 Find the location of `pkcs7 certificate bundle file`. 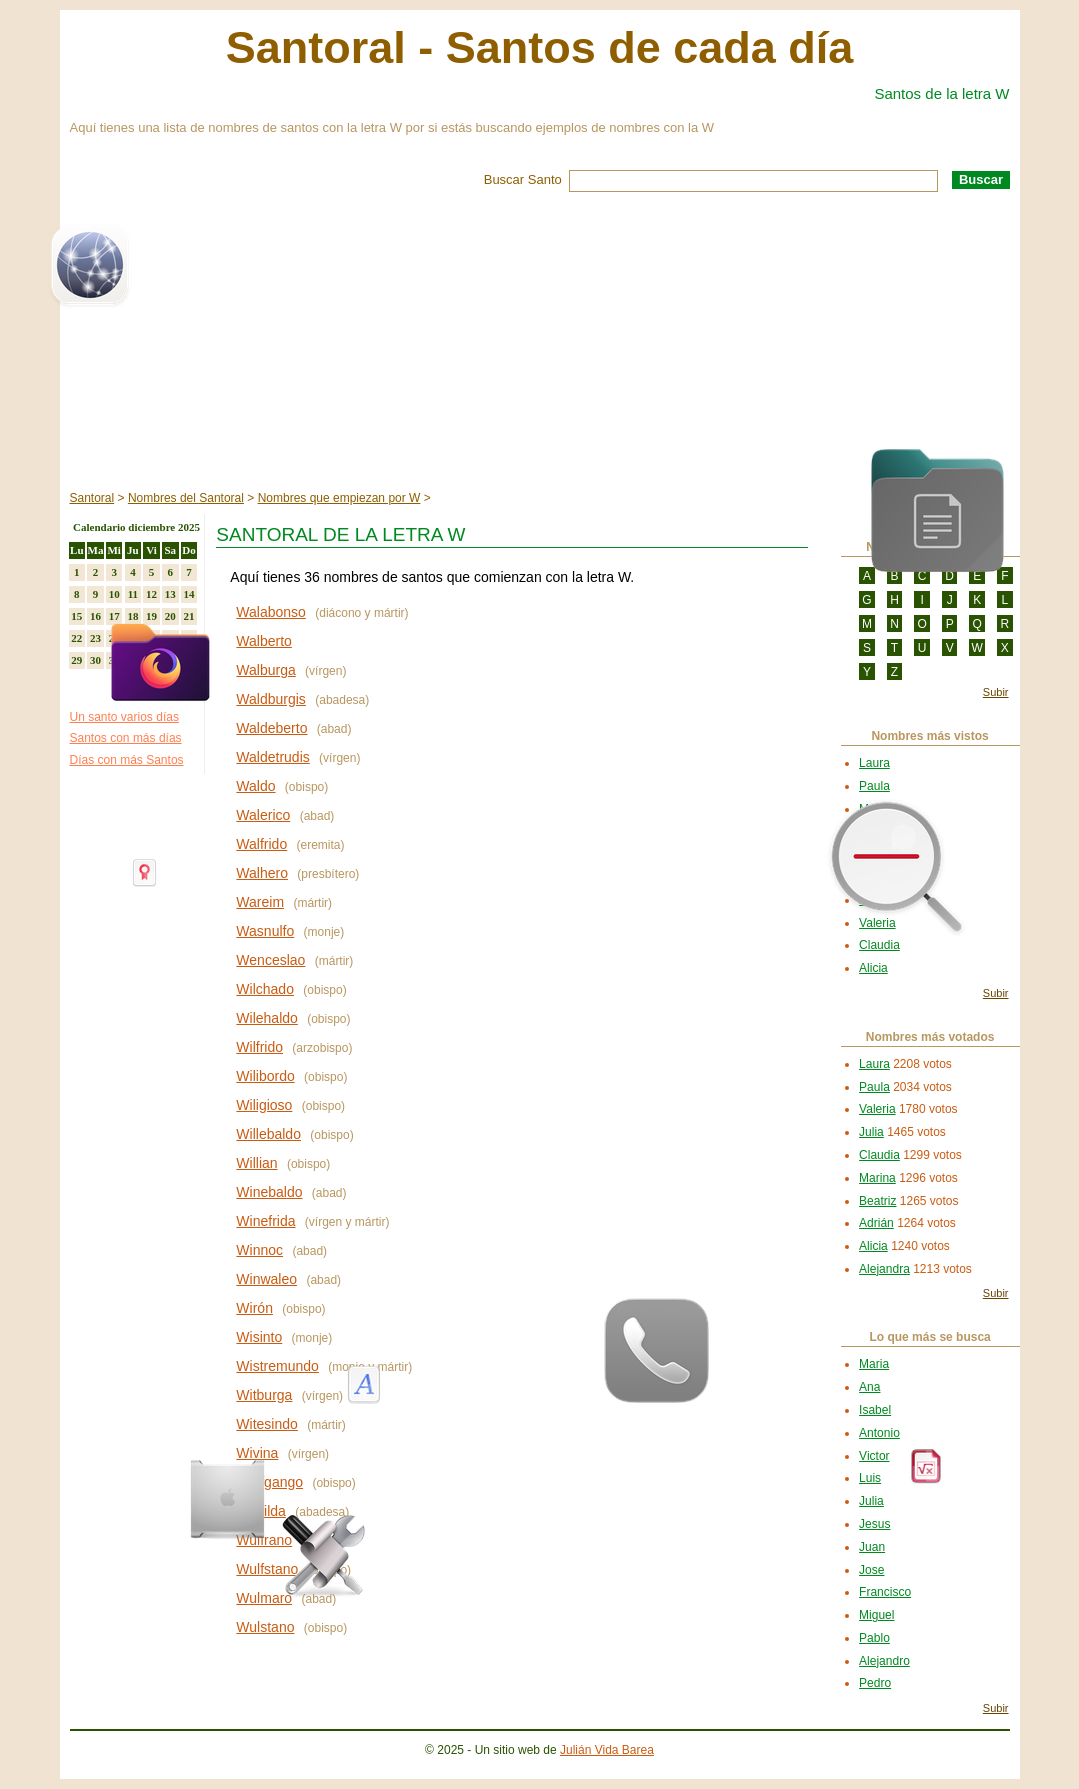

pkcs7 certificate bundle file is located at coordinates (144, 872).